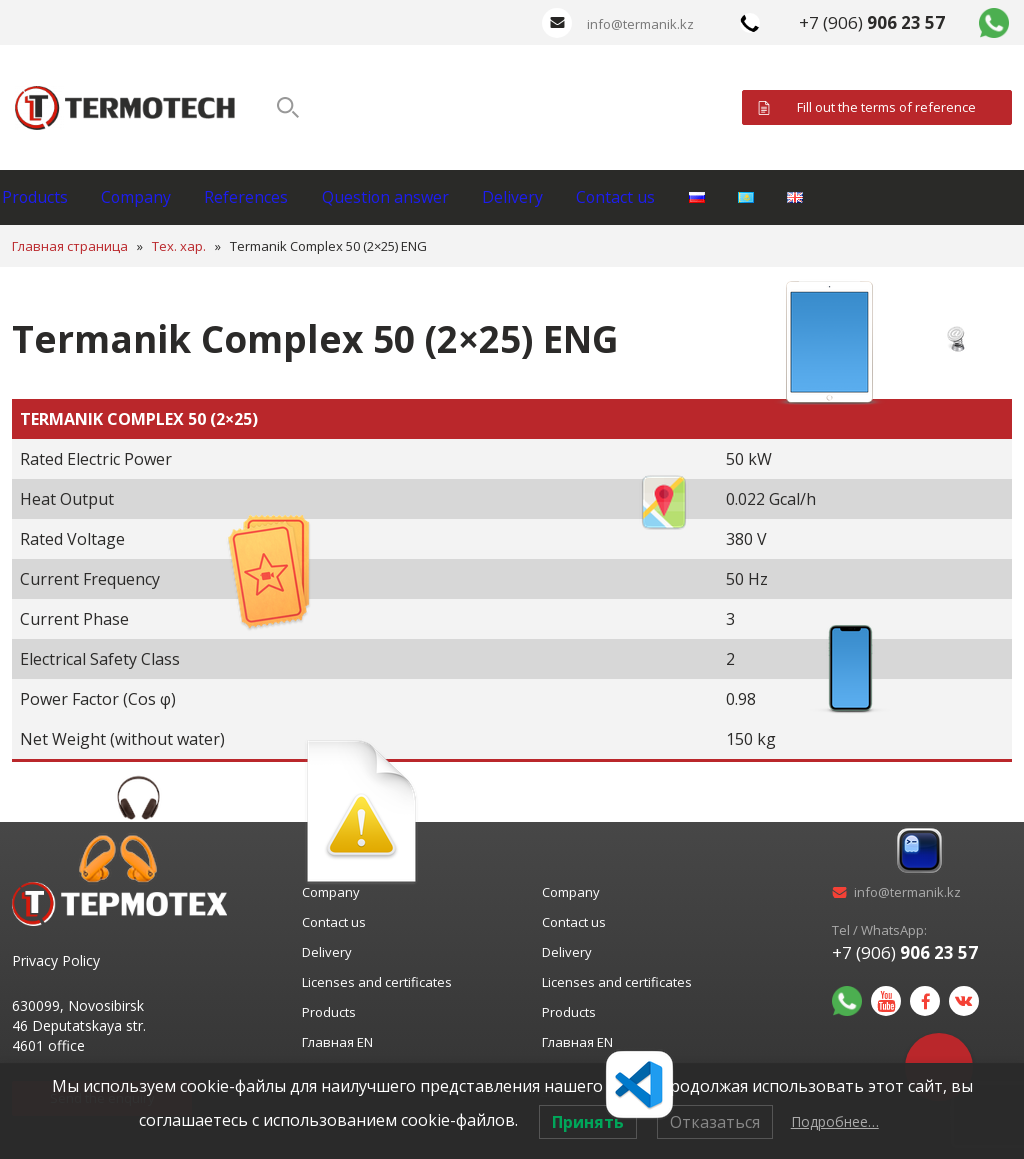 The width and height of the screenshot is (1024, 1159). What do you see at coordinates (138, 798) in the screenshot?
I see `connect bluetooth headphones` at bounding box center [138, 798].